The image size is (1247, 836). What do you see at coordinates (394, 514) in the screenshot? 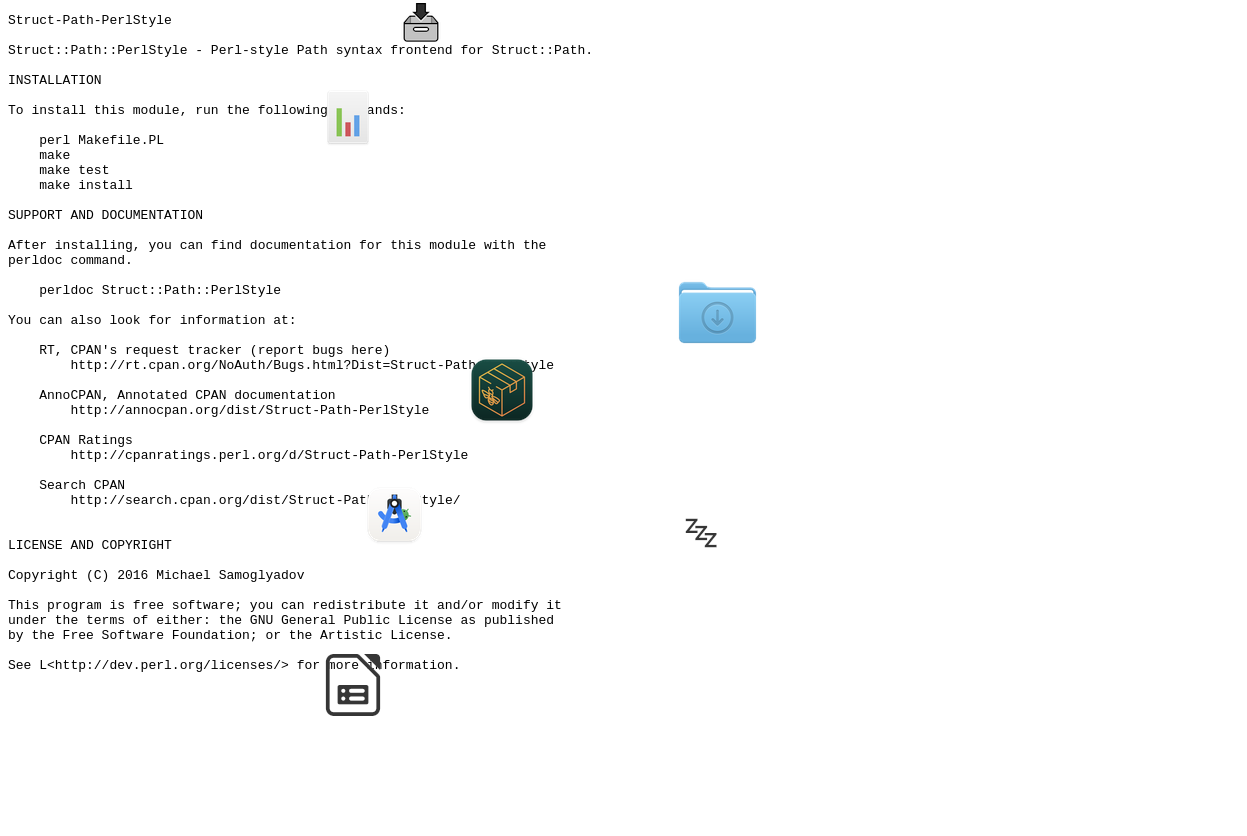
I see `open android studio` at bounding box center [394, 514].